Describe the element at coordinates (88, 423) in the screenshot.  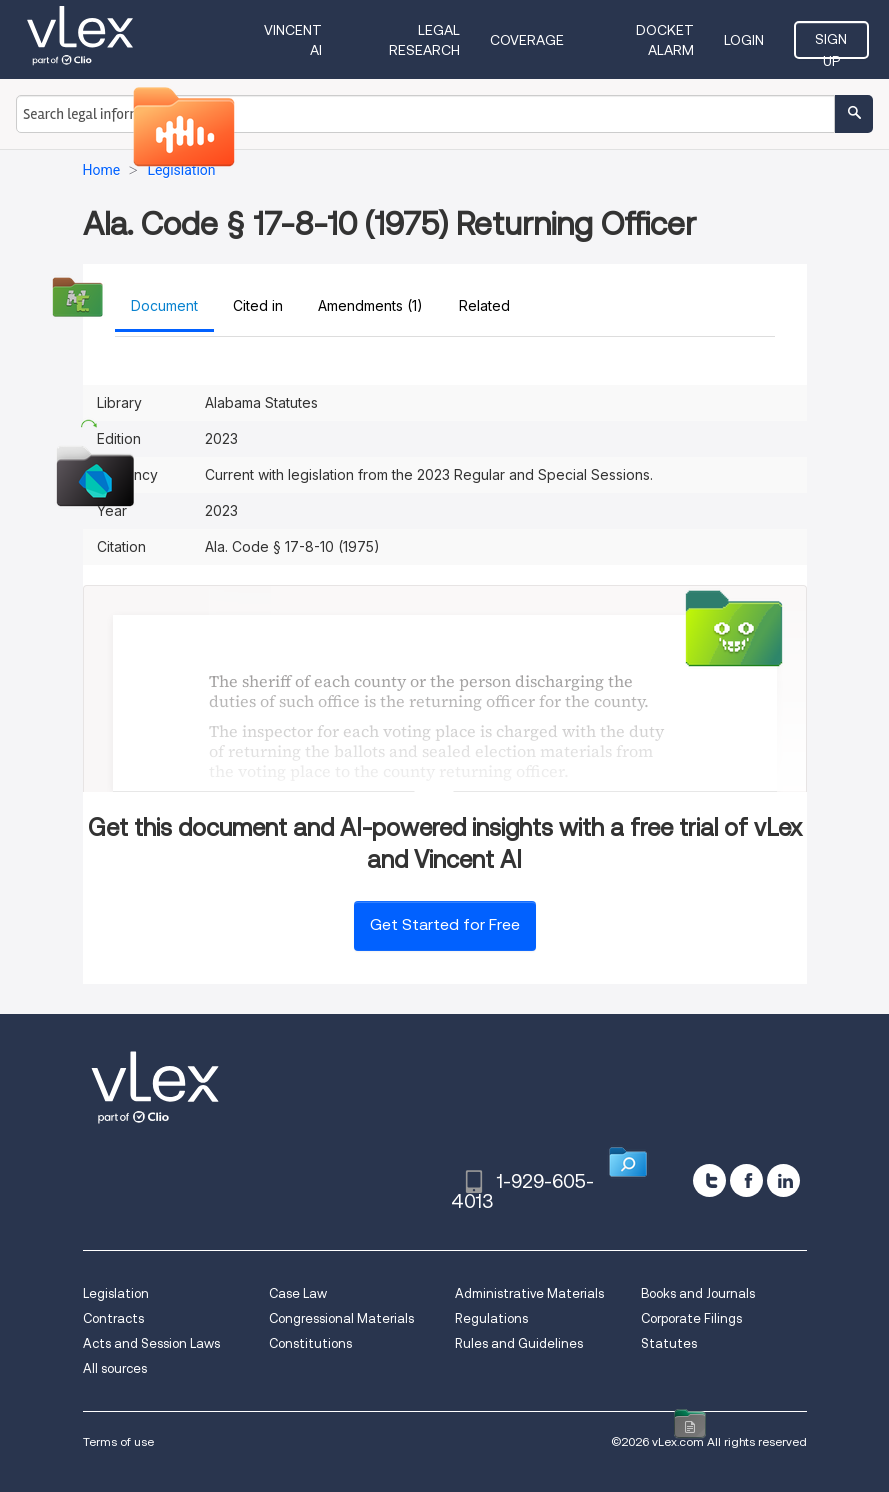
I see `redo the last undone action` at that location.